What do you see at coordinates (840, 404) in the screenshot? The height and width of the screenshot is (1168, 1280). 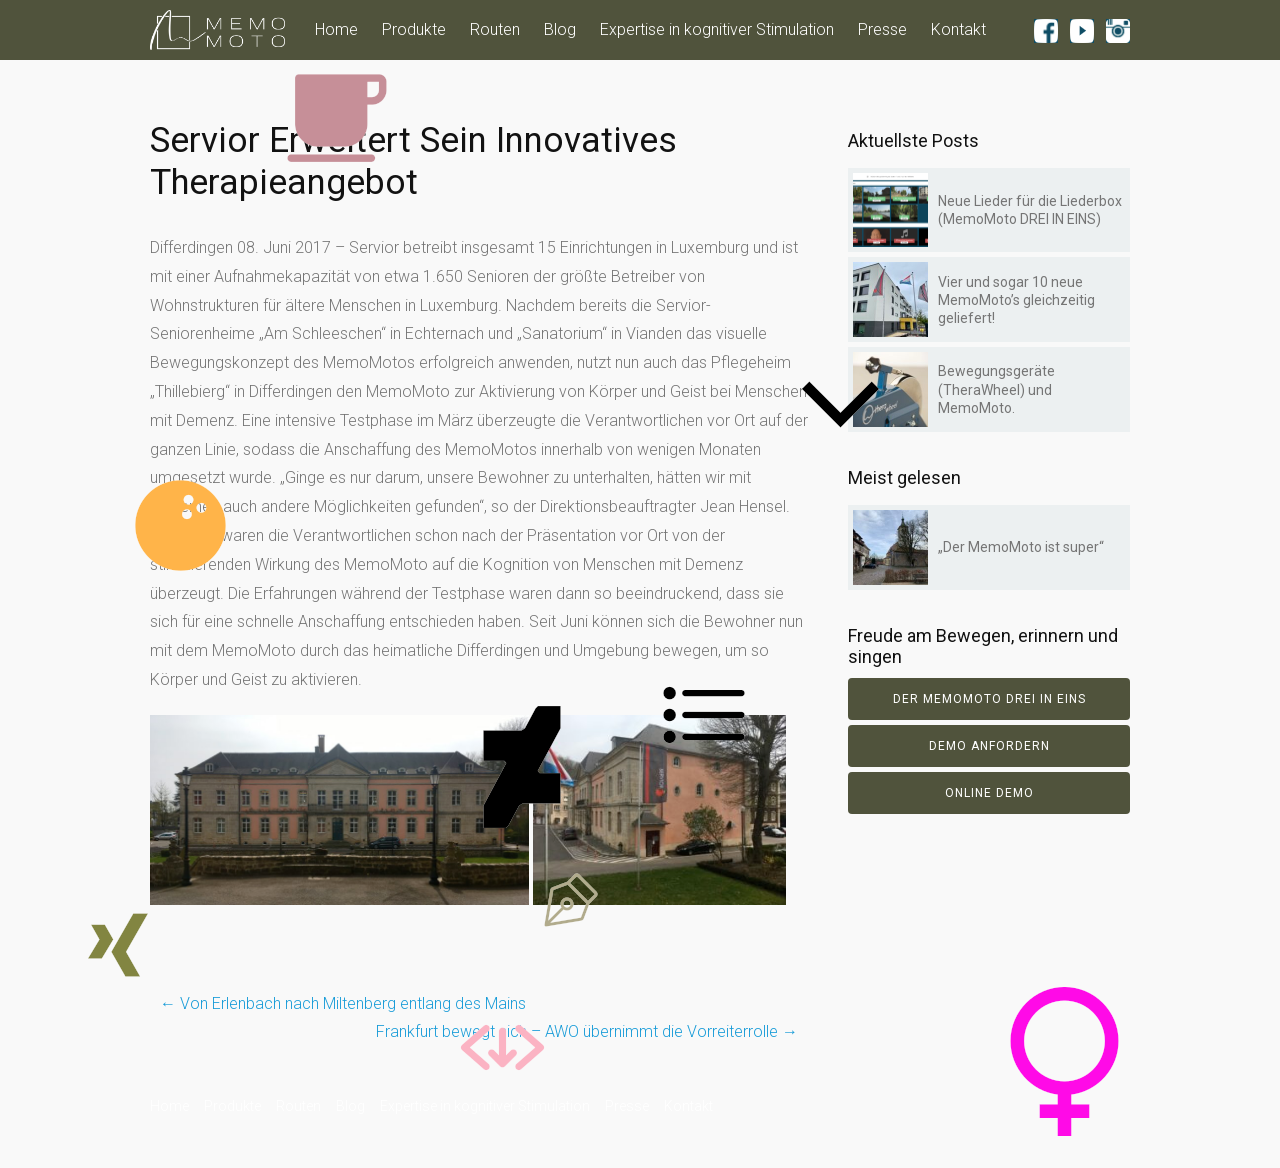 I see `expand a dropdown menu or section` at bounding box center [840, 404].